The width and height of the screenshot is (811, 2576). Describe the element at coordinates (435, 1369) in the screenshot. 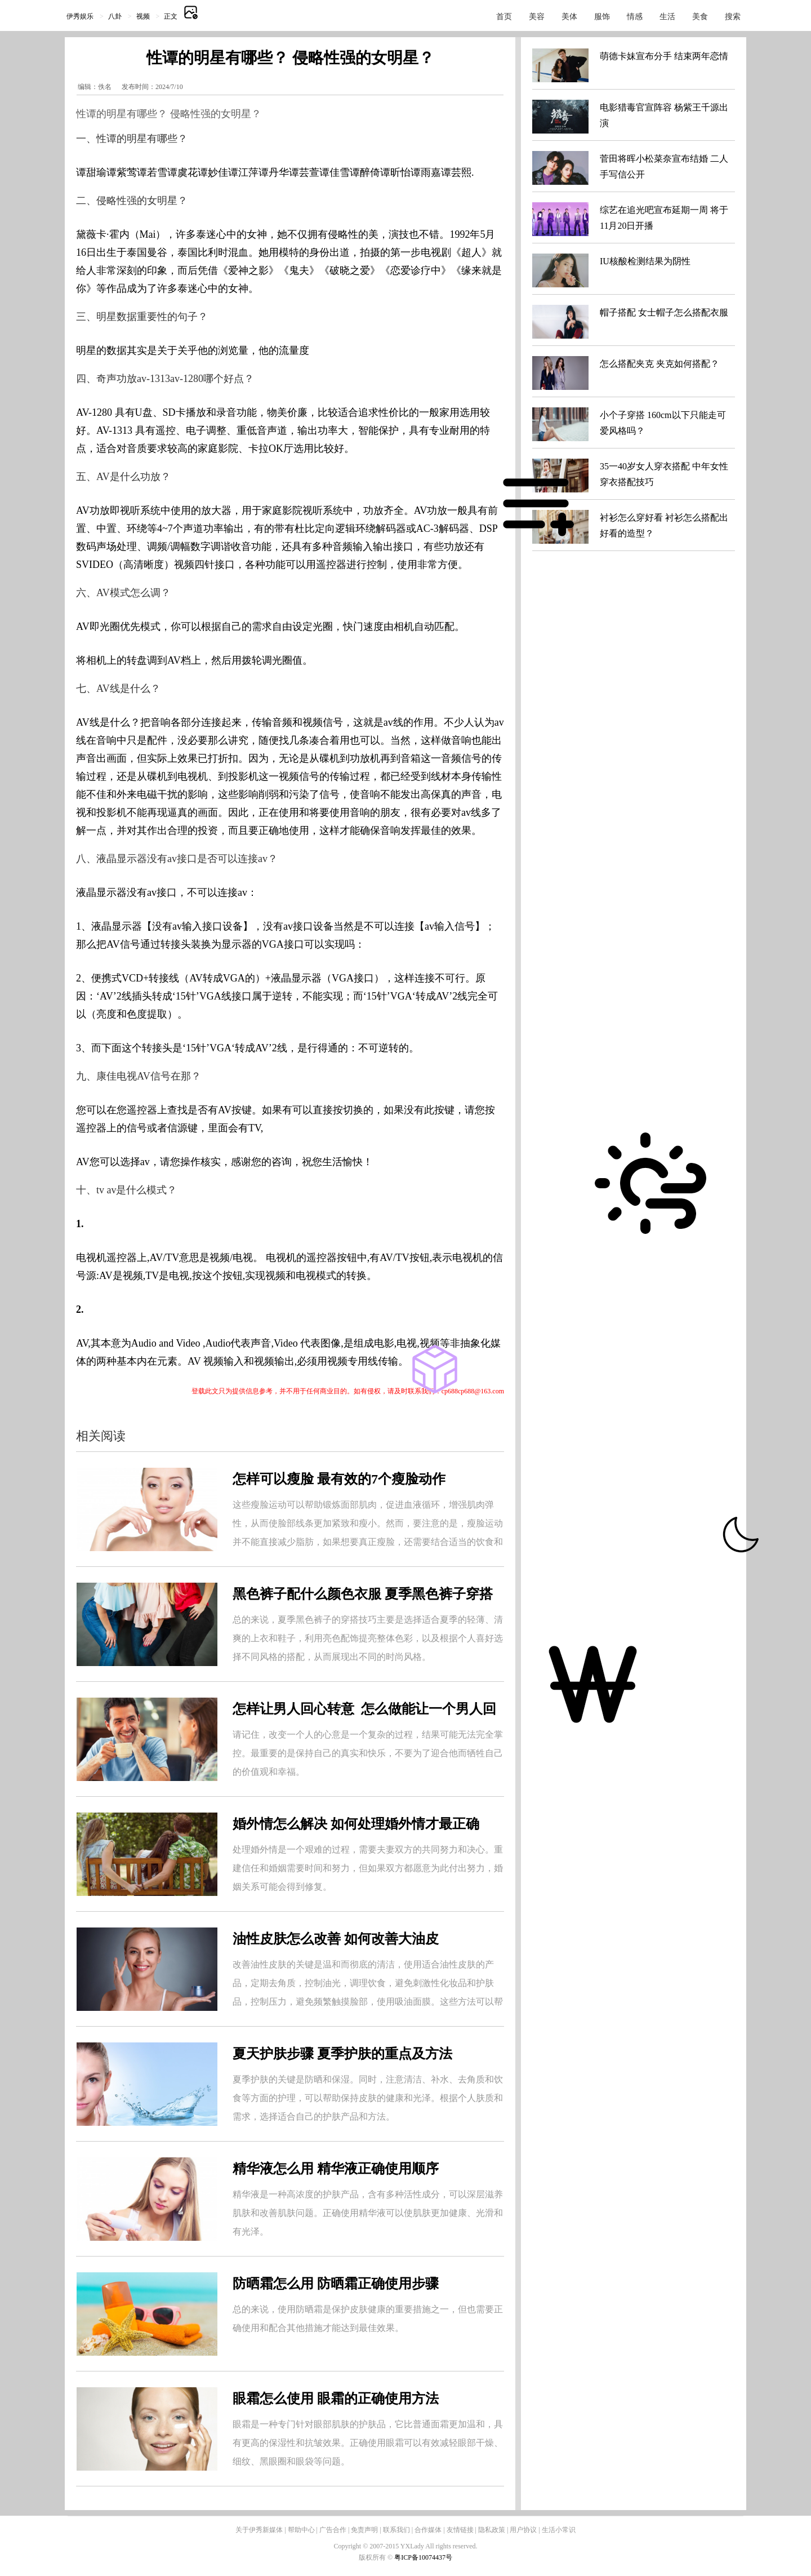

I see `open CodeSandbox development environment` at that location.